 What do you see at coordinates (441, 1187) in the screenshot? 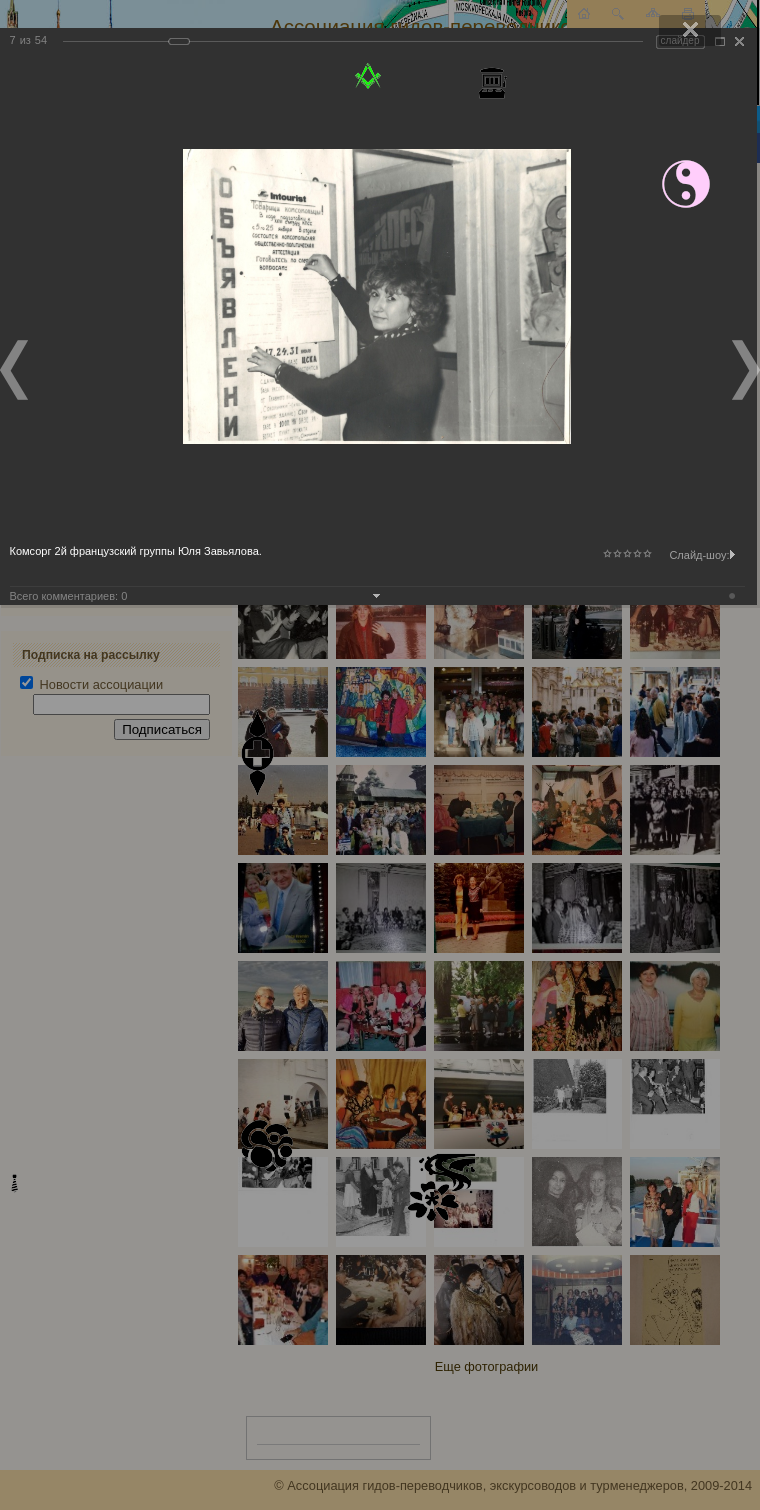
I see `browse fragrance or perfume products` at bounding box center [441, 1187].